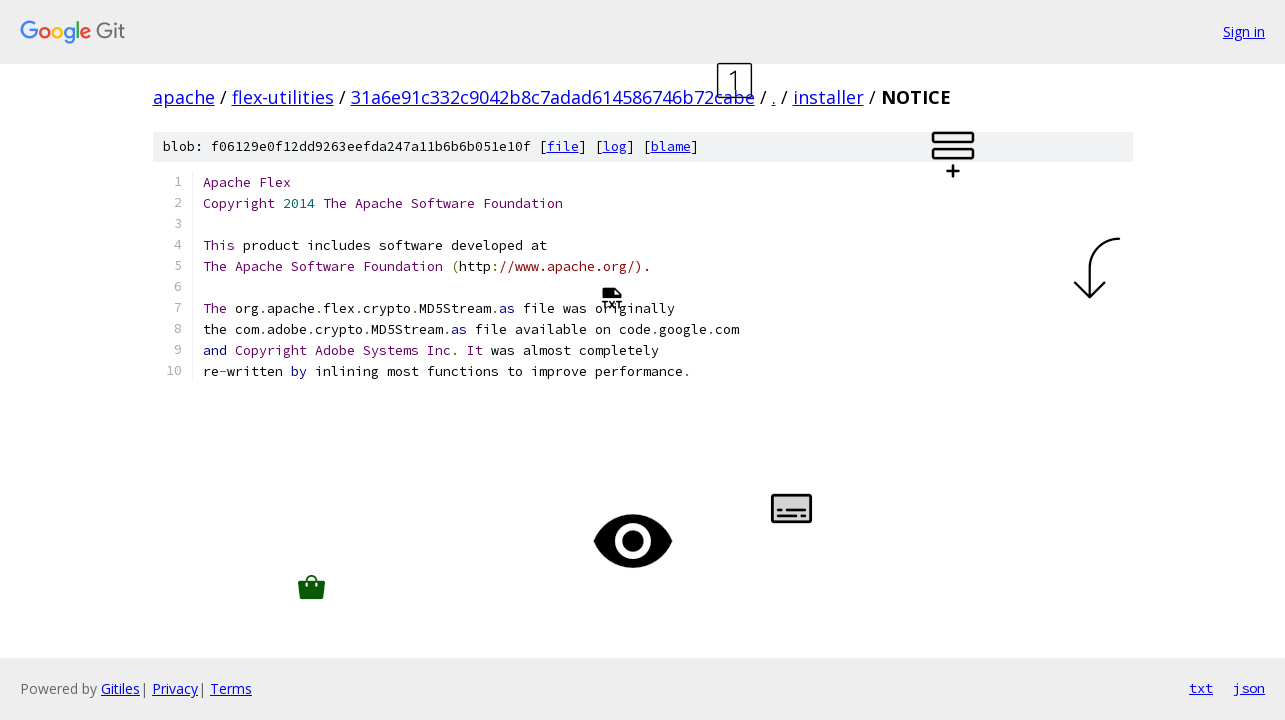 The image size is (1285, 720). I want to click on enable subtitles or closed captions, so click(791, 508).